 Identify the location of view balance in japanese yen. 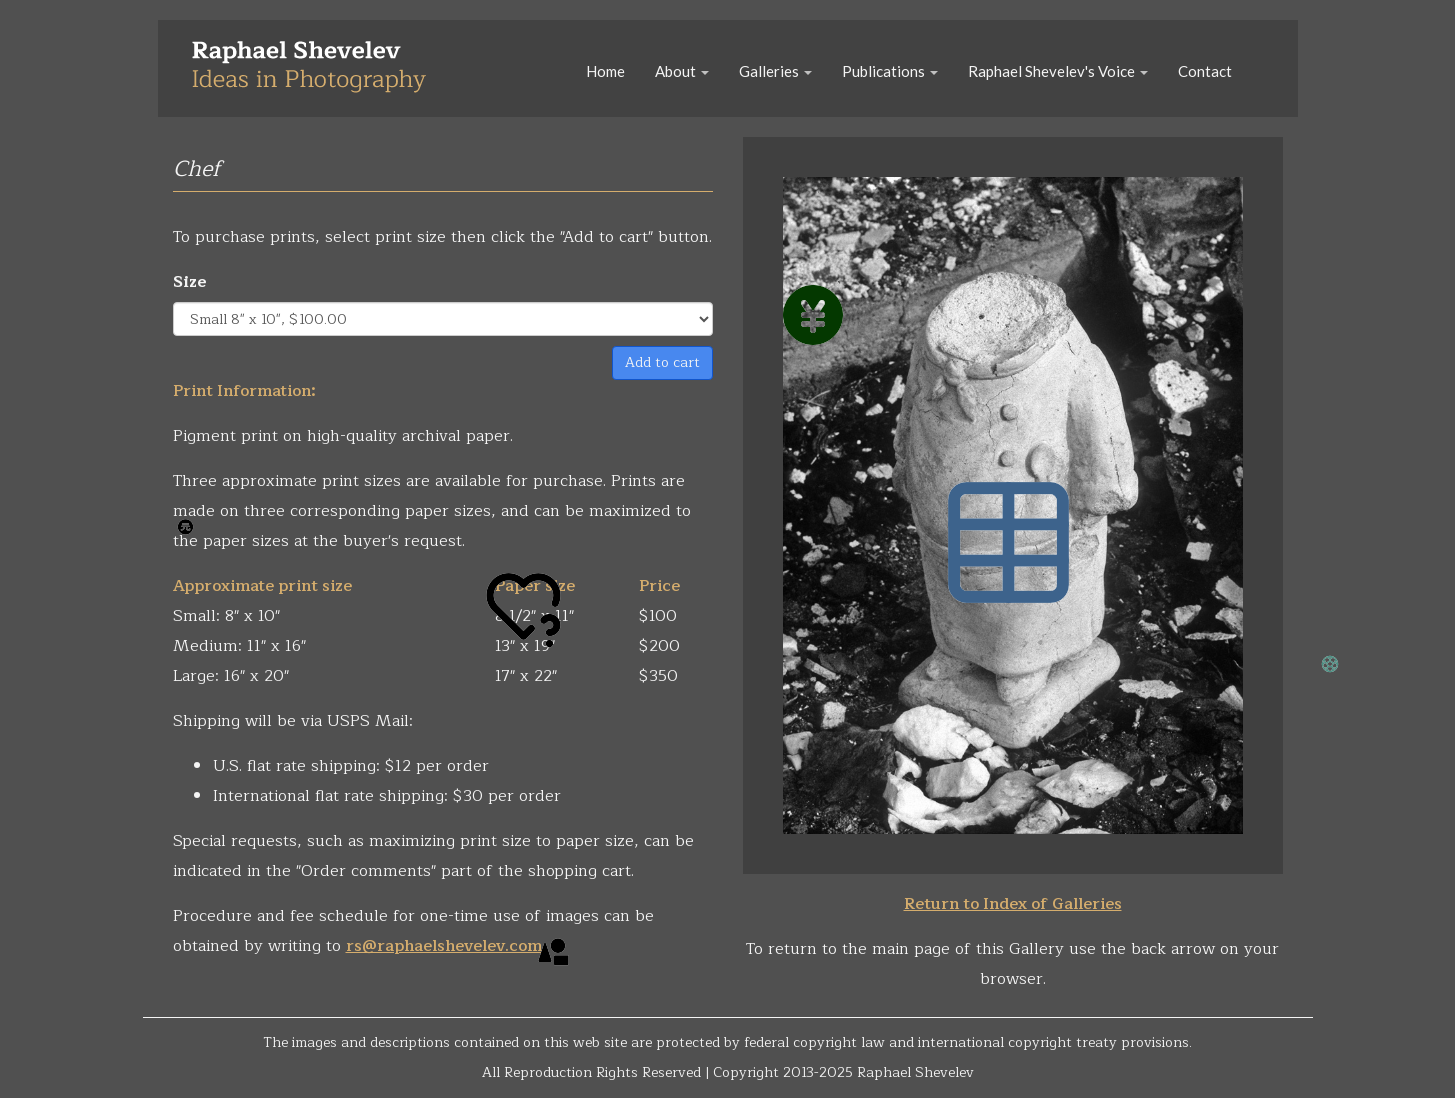
(813, 315).